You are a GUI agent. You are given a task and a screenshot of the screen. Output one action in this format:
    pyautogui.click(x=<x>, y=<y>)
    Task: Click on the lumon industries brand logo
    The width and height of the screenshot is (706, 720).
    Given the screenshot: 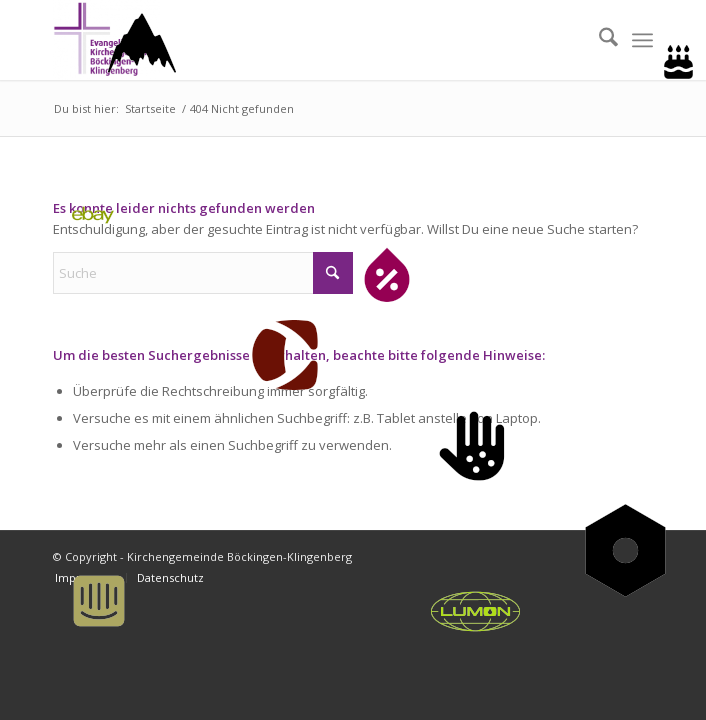 What is the action you would take?
    pyautogui.click(x=475, y=611)
    